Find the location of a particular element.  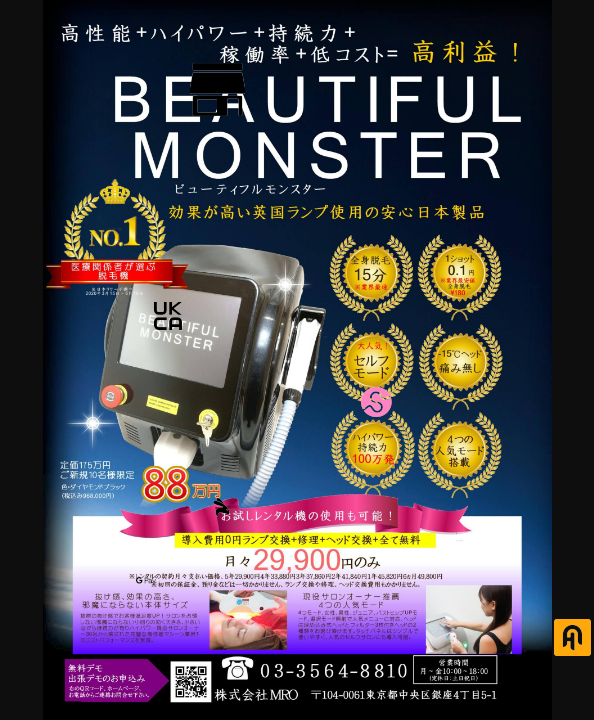

keploy brand logo is located at coordinates (221, 507).